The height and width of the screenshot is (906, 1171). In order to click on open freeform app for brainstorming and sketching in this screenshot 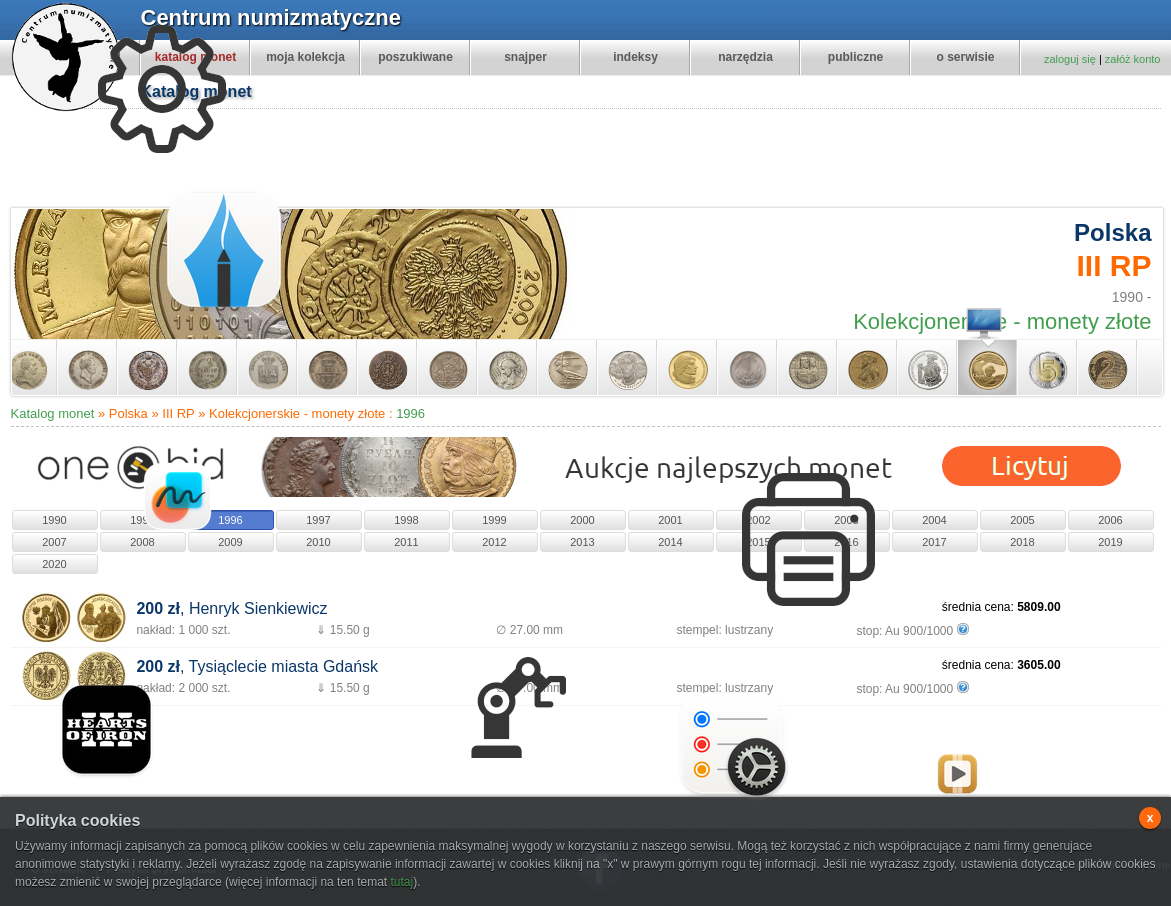, I will do `click(177, 496)`.